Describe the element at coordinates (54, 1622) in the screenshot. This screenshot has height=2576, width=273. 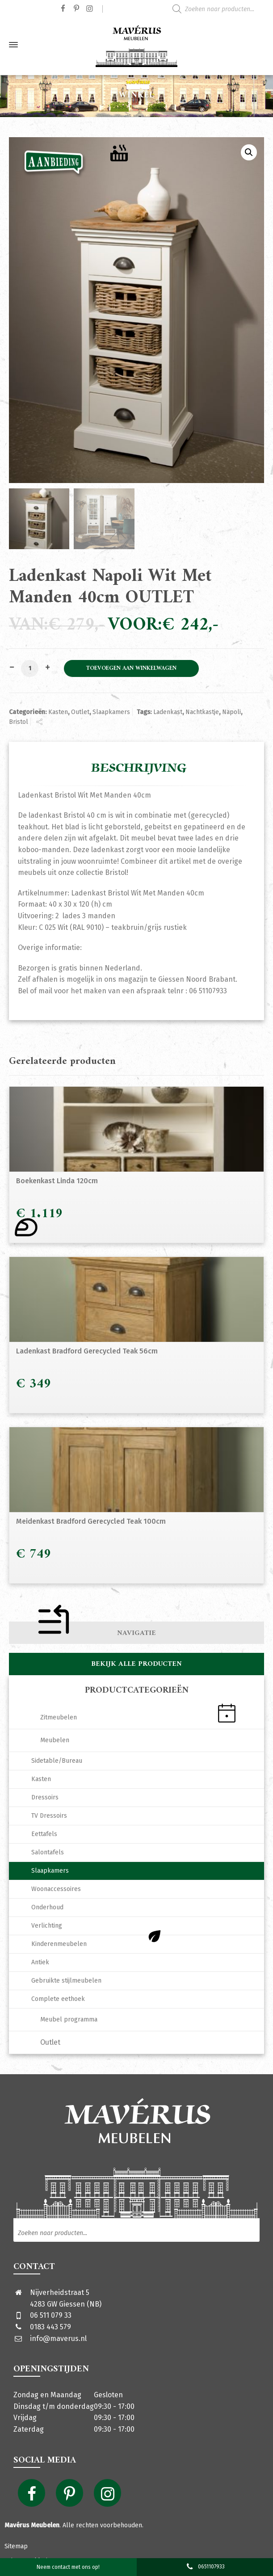
I see `move item to the top of the list` at that location.